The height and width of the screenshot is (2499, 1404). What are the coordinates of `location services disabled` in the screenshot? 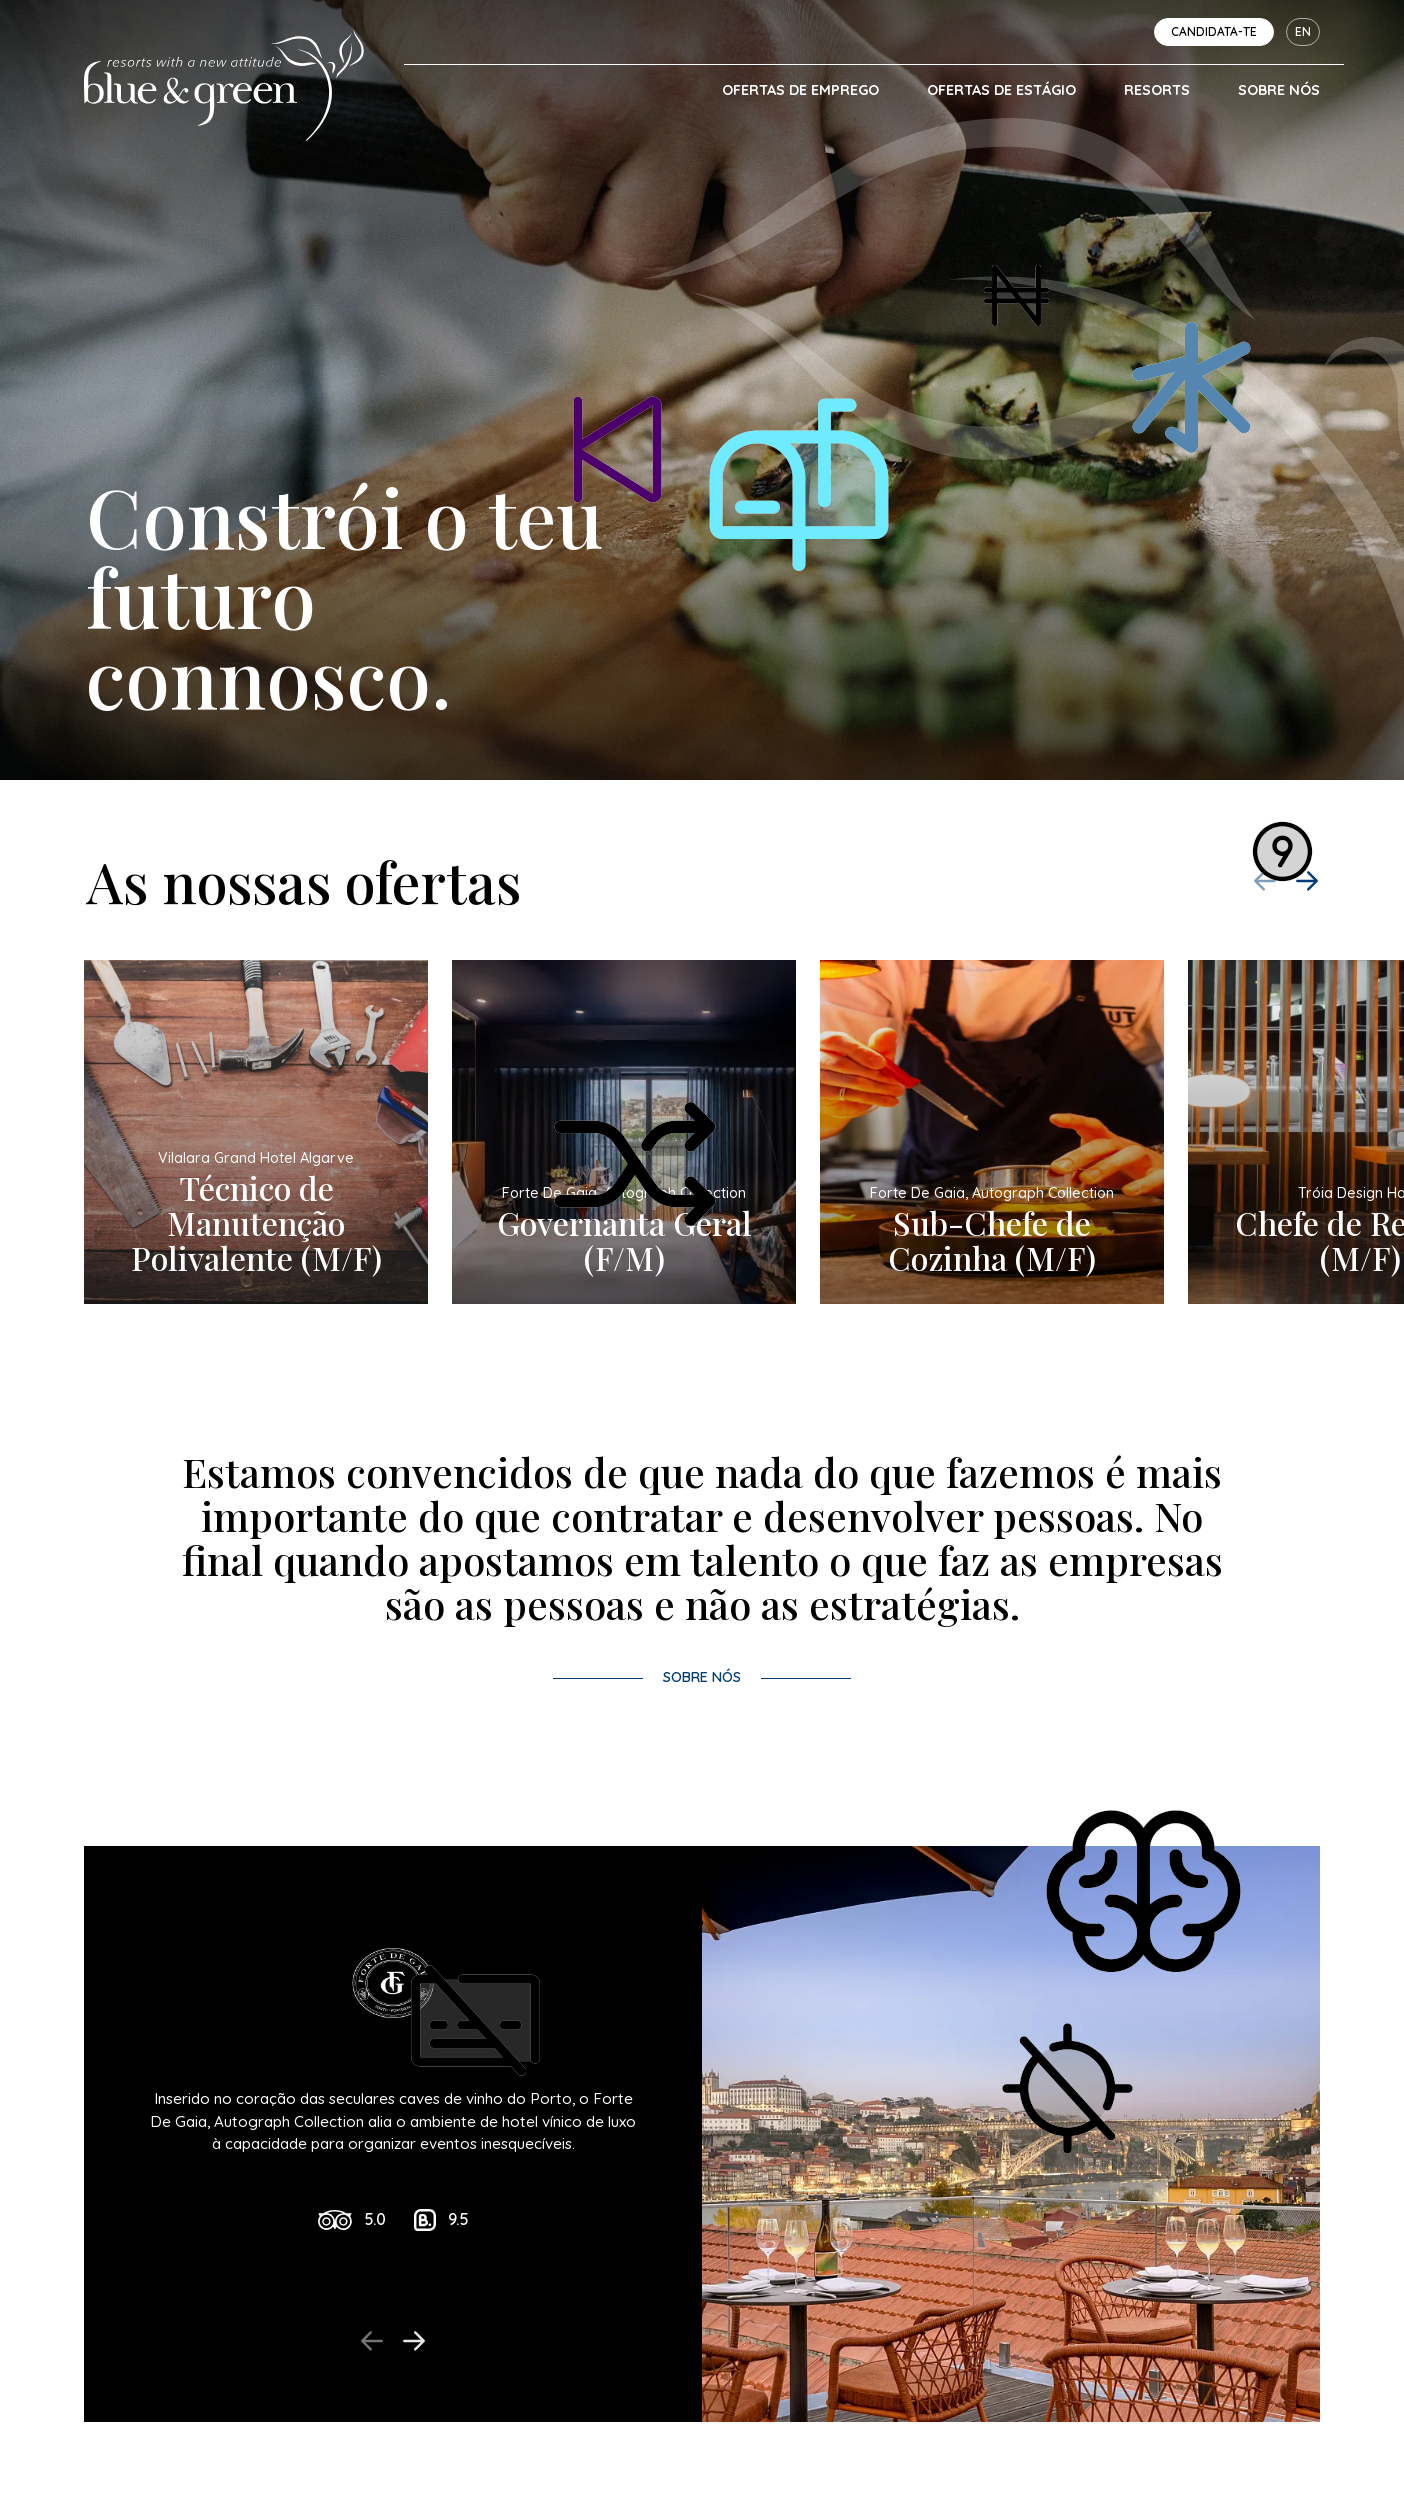 It's located at (1067, 2088).